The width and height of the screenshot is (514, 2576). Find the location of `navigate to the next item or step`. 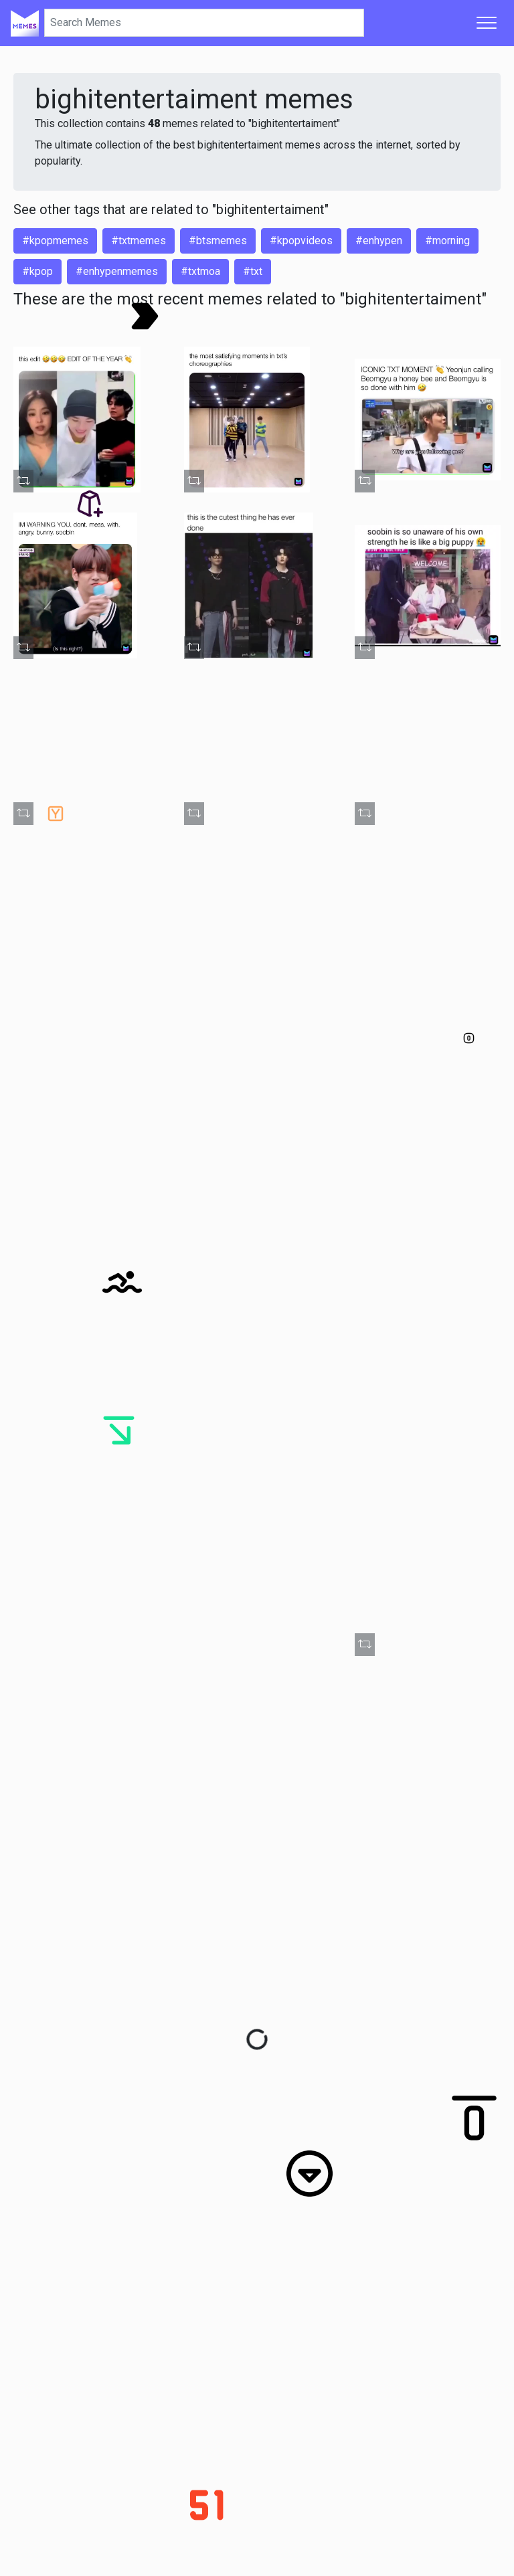

navigate to the next item or step is located at coordinates (145, 316).